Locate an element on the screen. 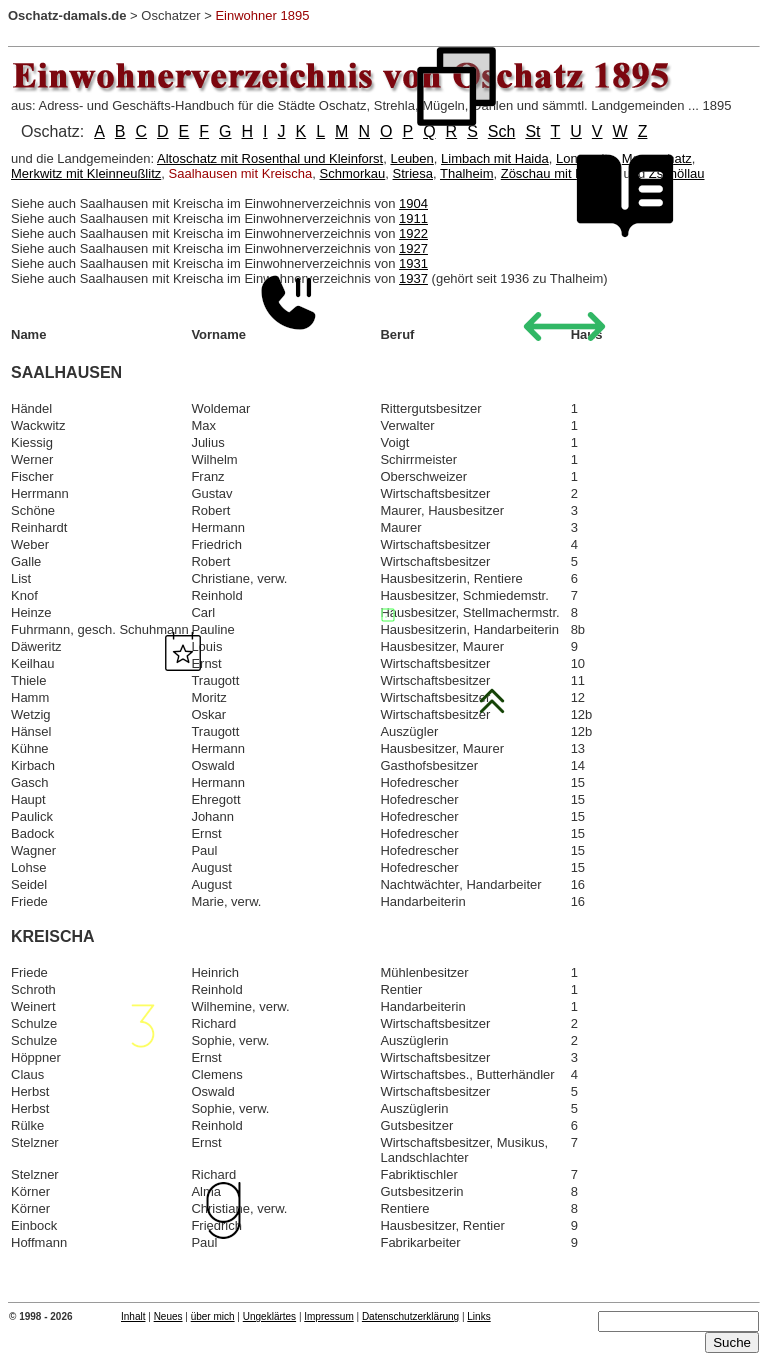 The height and width of the screenshot is (1361, 768). open reading mode or e-reader is located at coordinates (625, 189).